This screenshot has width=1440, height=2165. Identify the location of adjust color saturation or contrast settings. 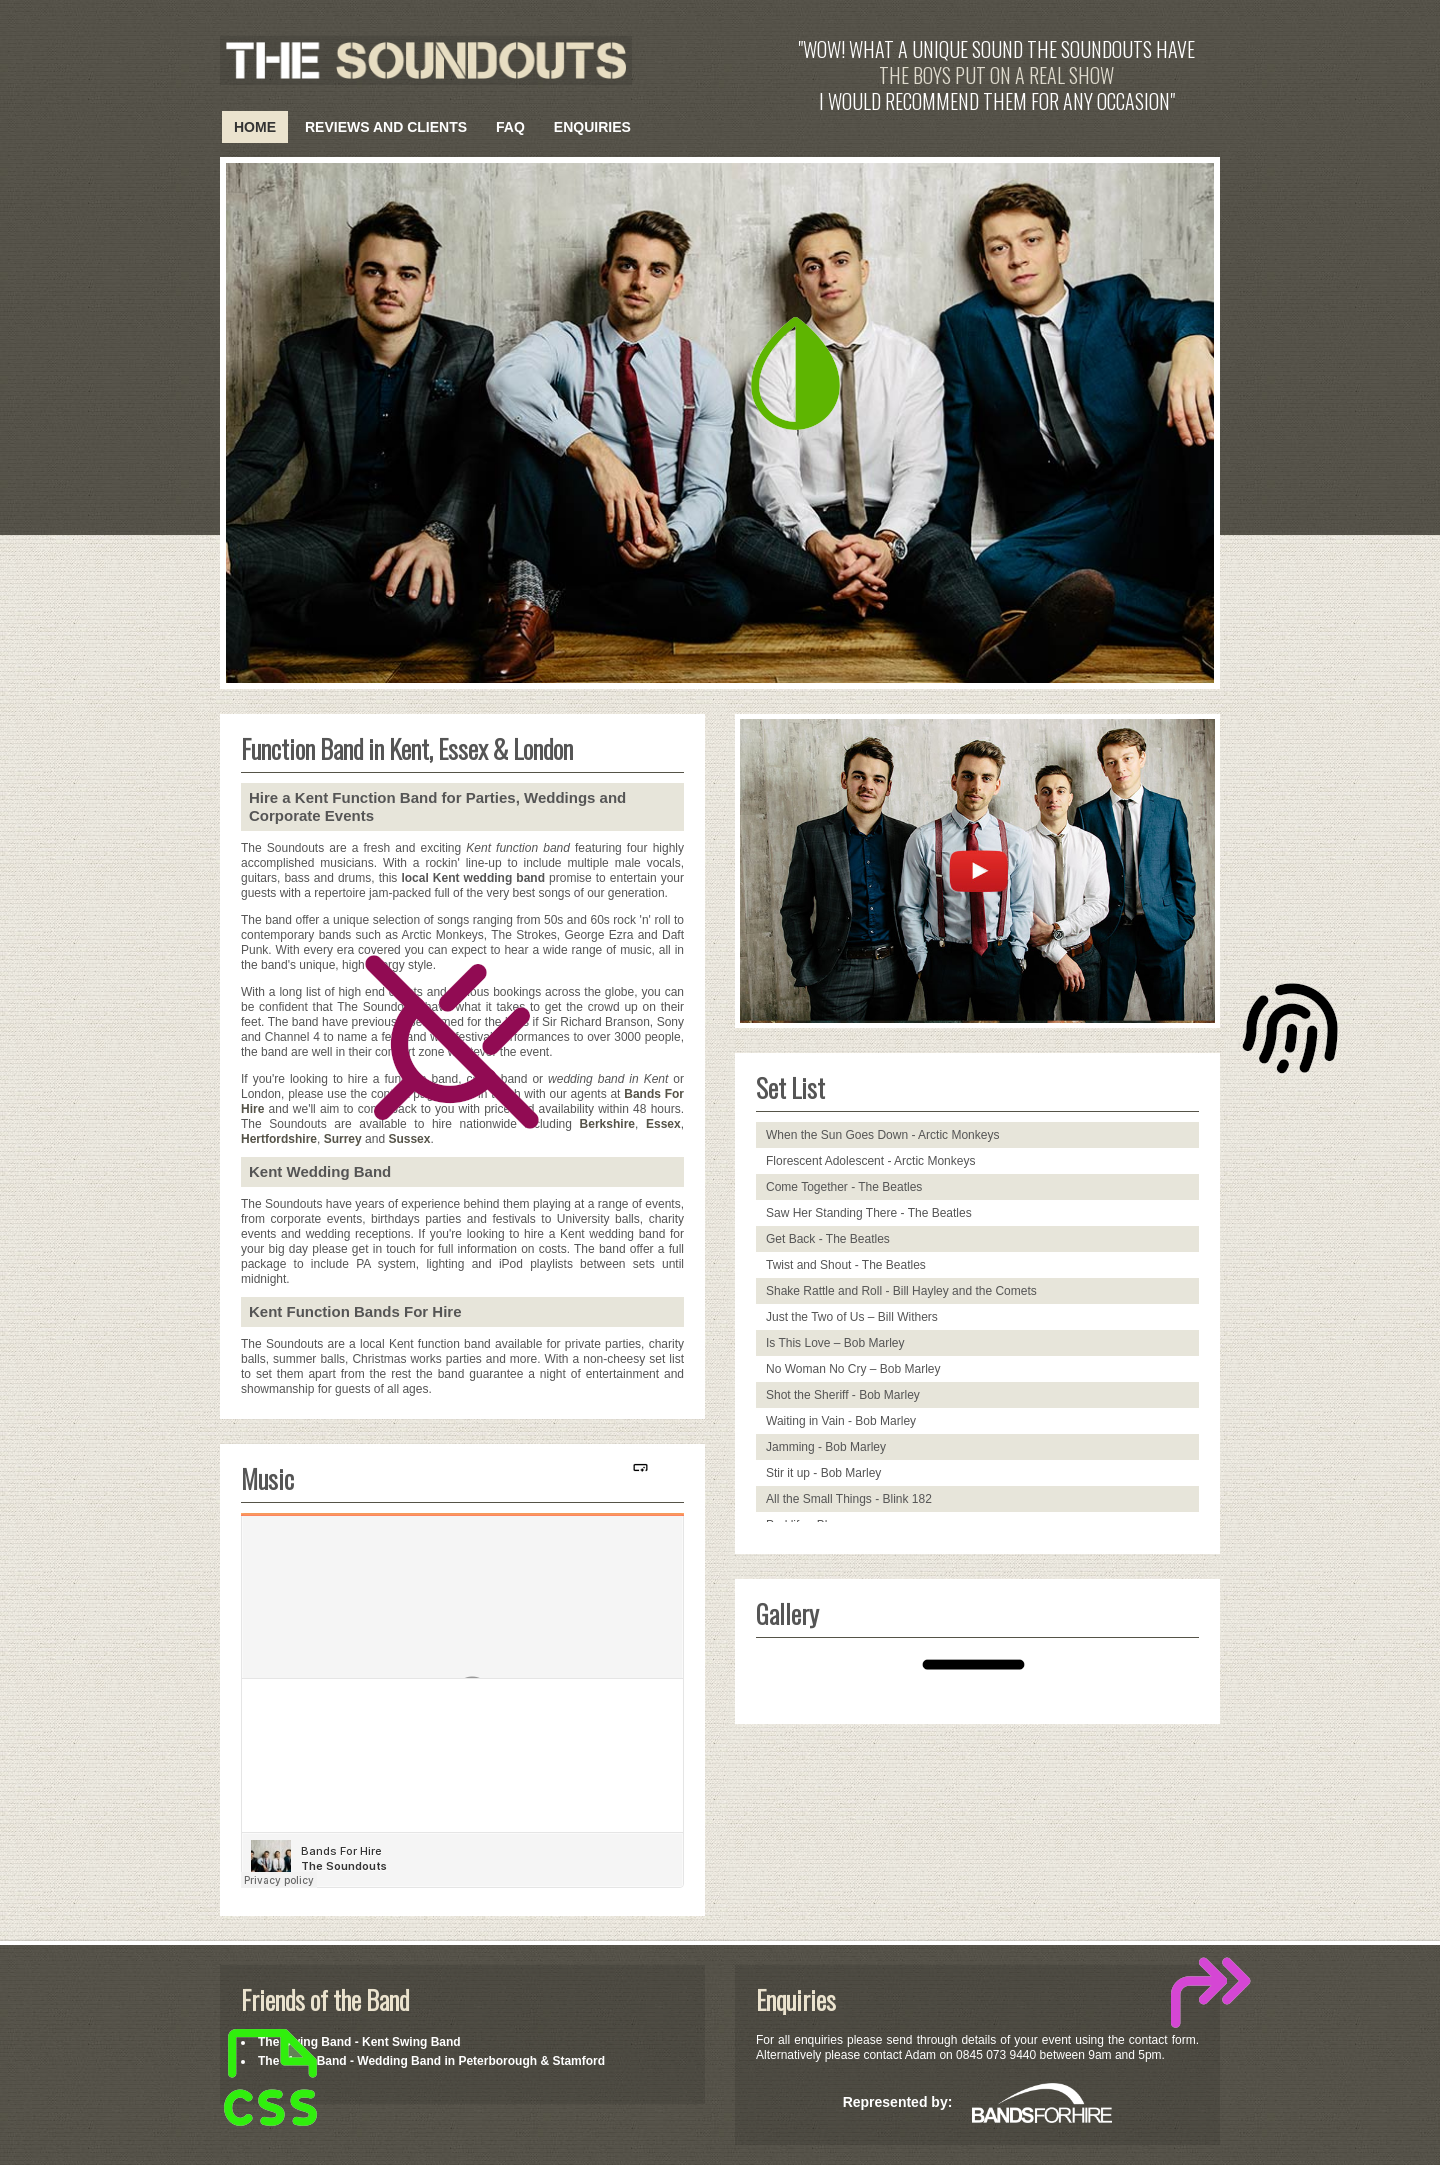
(795, 377).